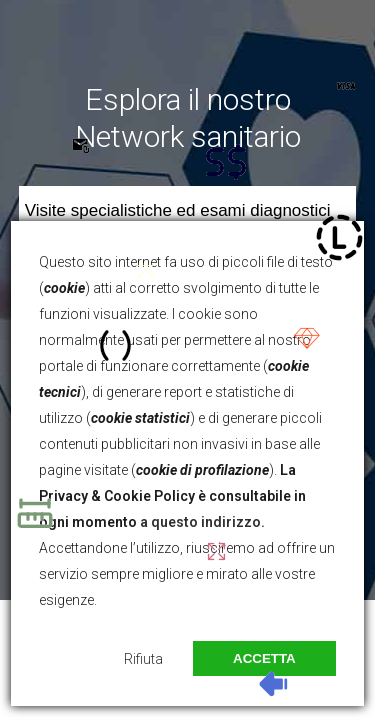  Describe the element at coordinates (145, 271) in the screenshot. I see `collapse content to top` at that location.